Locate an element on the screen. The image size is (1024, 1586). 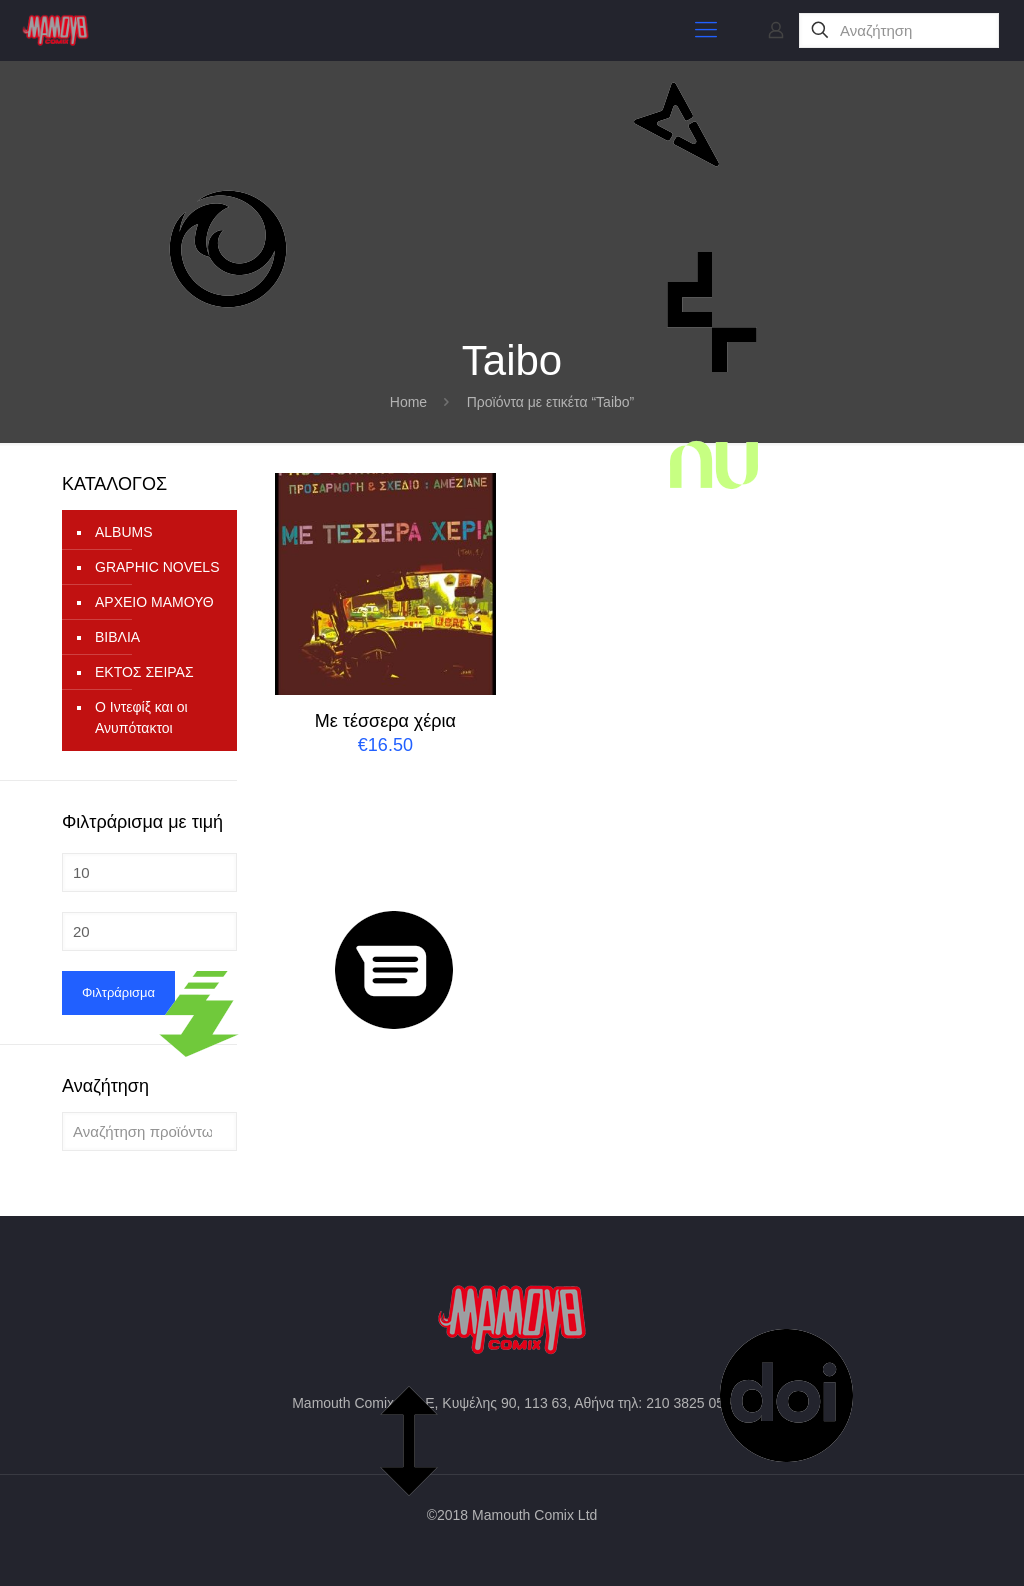
open the Nubank app is located at coordinates (714, 465).